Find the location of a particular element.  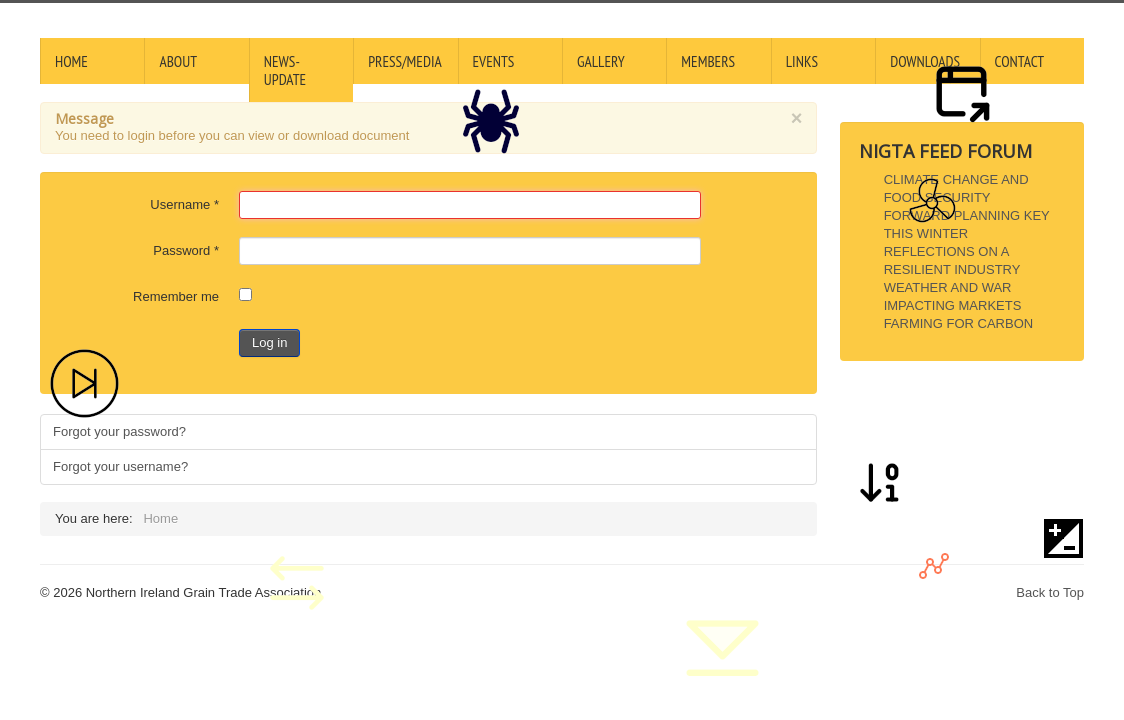

skip to the next track is located at coordinates (84, 383).